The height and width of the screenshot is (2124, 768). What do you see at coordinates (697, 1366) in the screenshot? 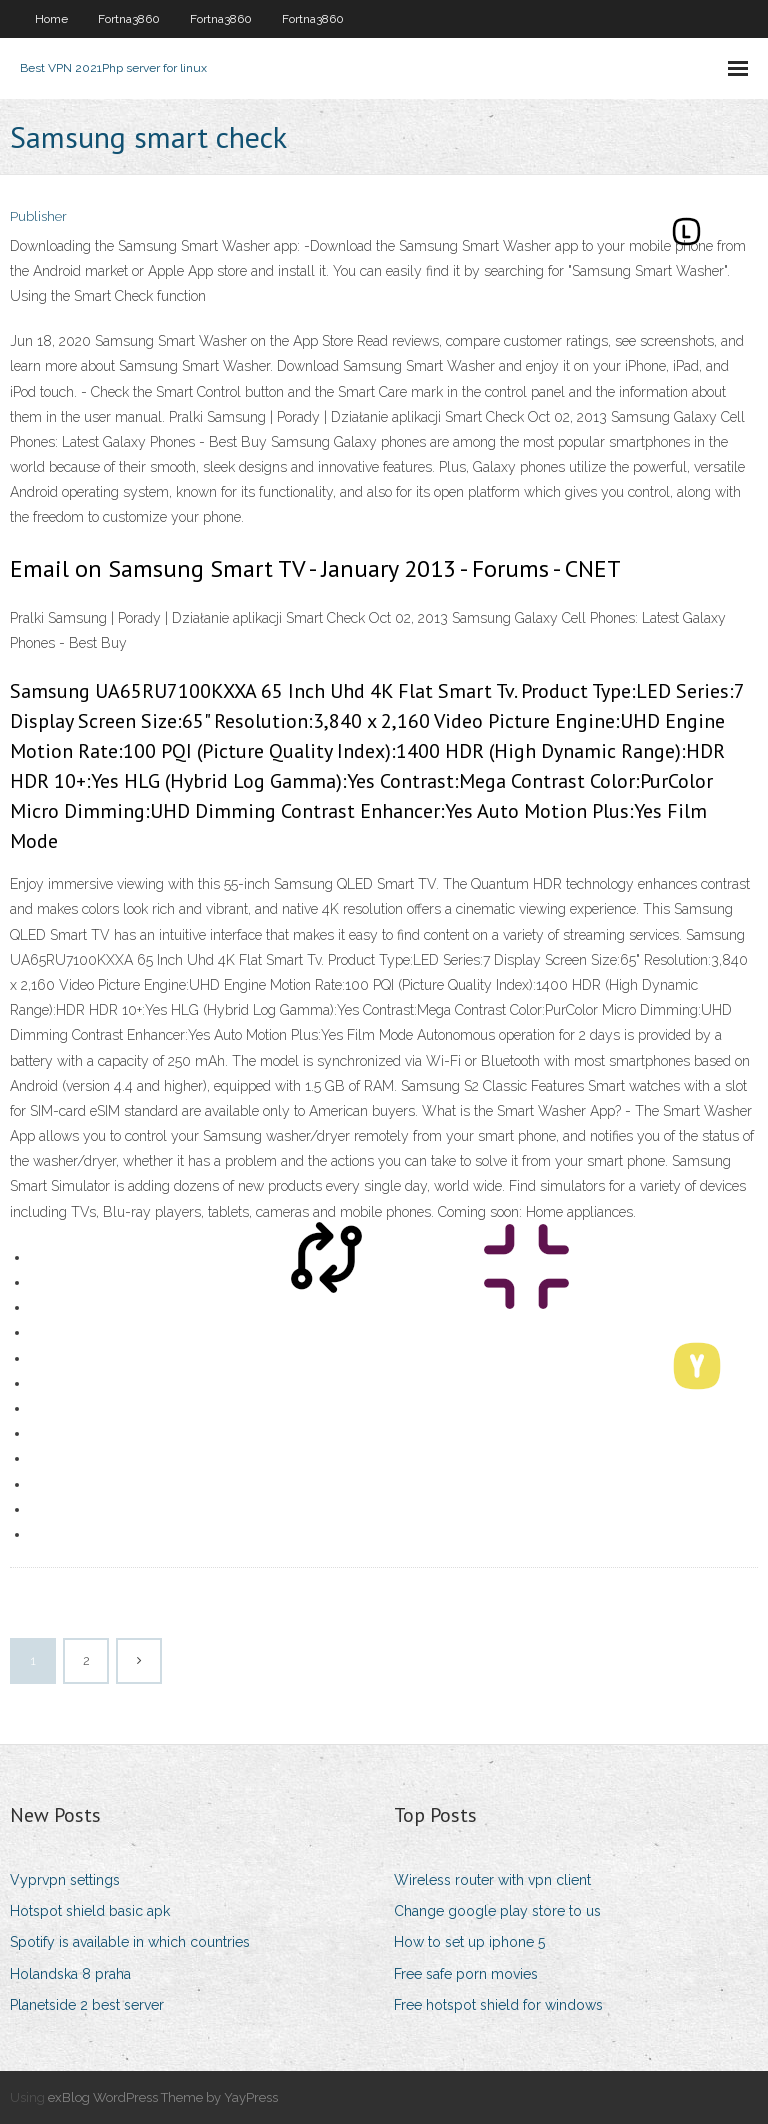
I see `represents the letter Y in a menu or keyboard interface` at bounding box center [697, 1366].